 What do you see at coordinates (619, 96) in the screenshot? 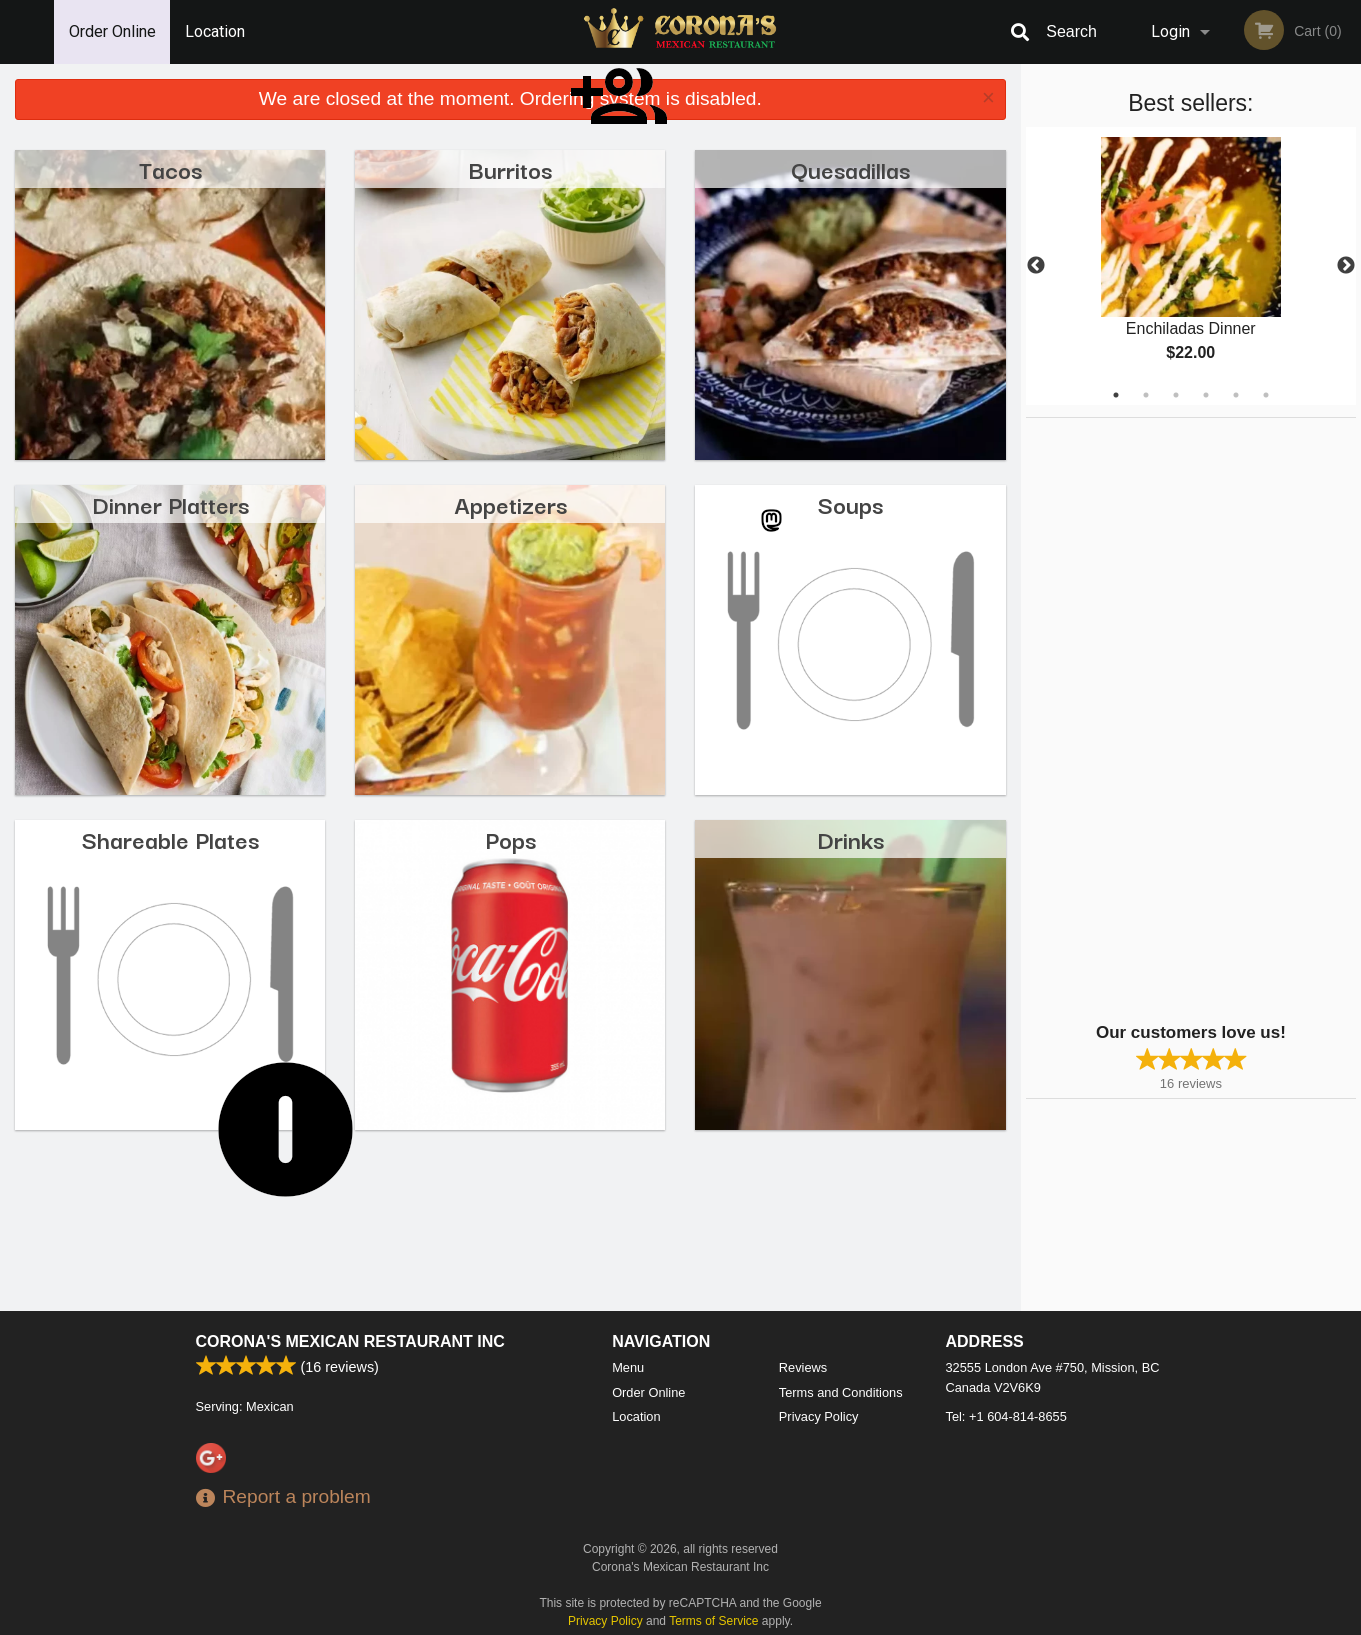
I see `add a new member to a group` at bounding box center [619, 96].